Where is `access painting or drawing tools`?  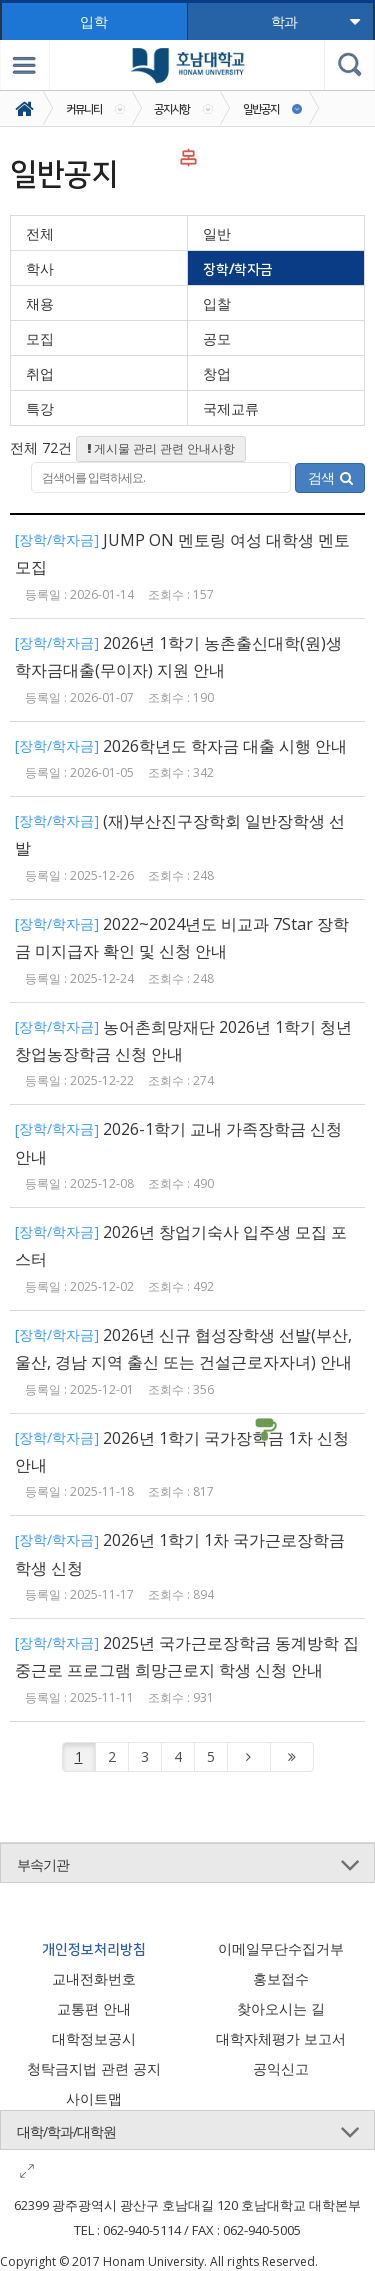 access painting or drawing tools is located at coordinates (264, 1429).